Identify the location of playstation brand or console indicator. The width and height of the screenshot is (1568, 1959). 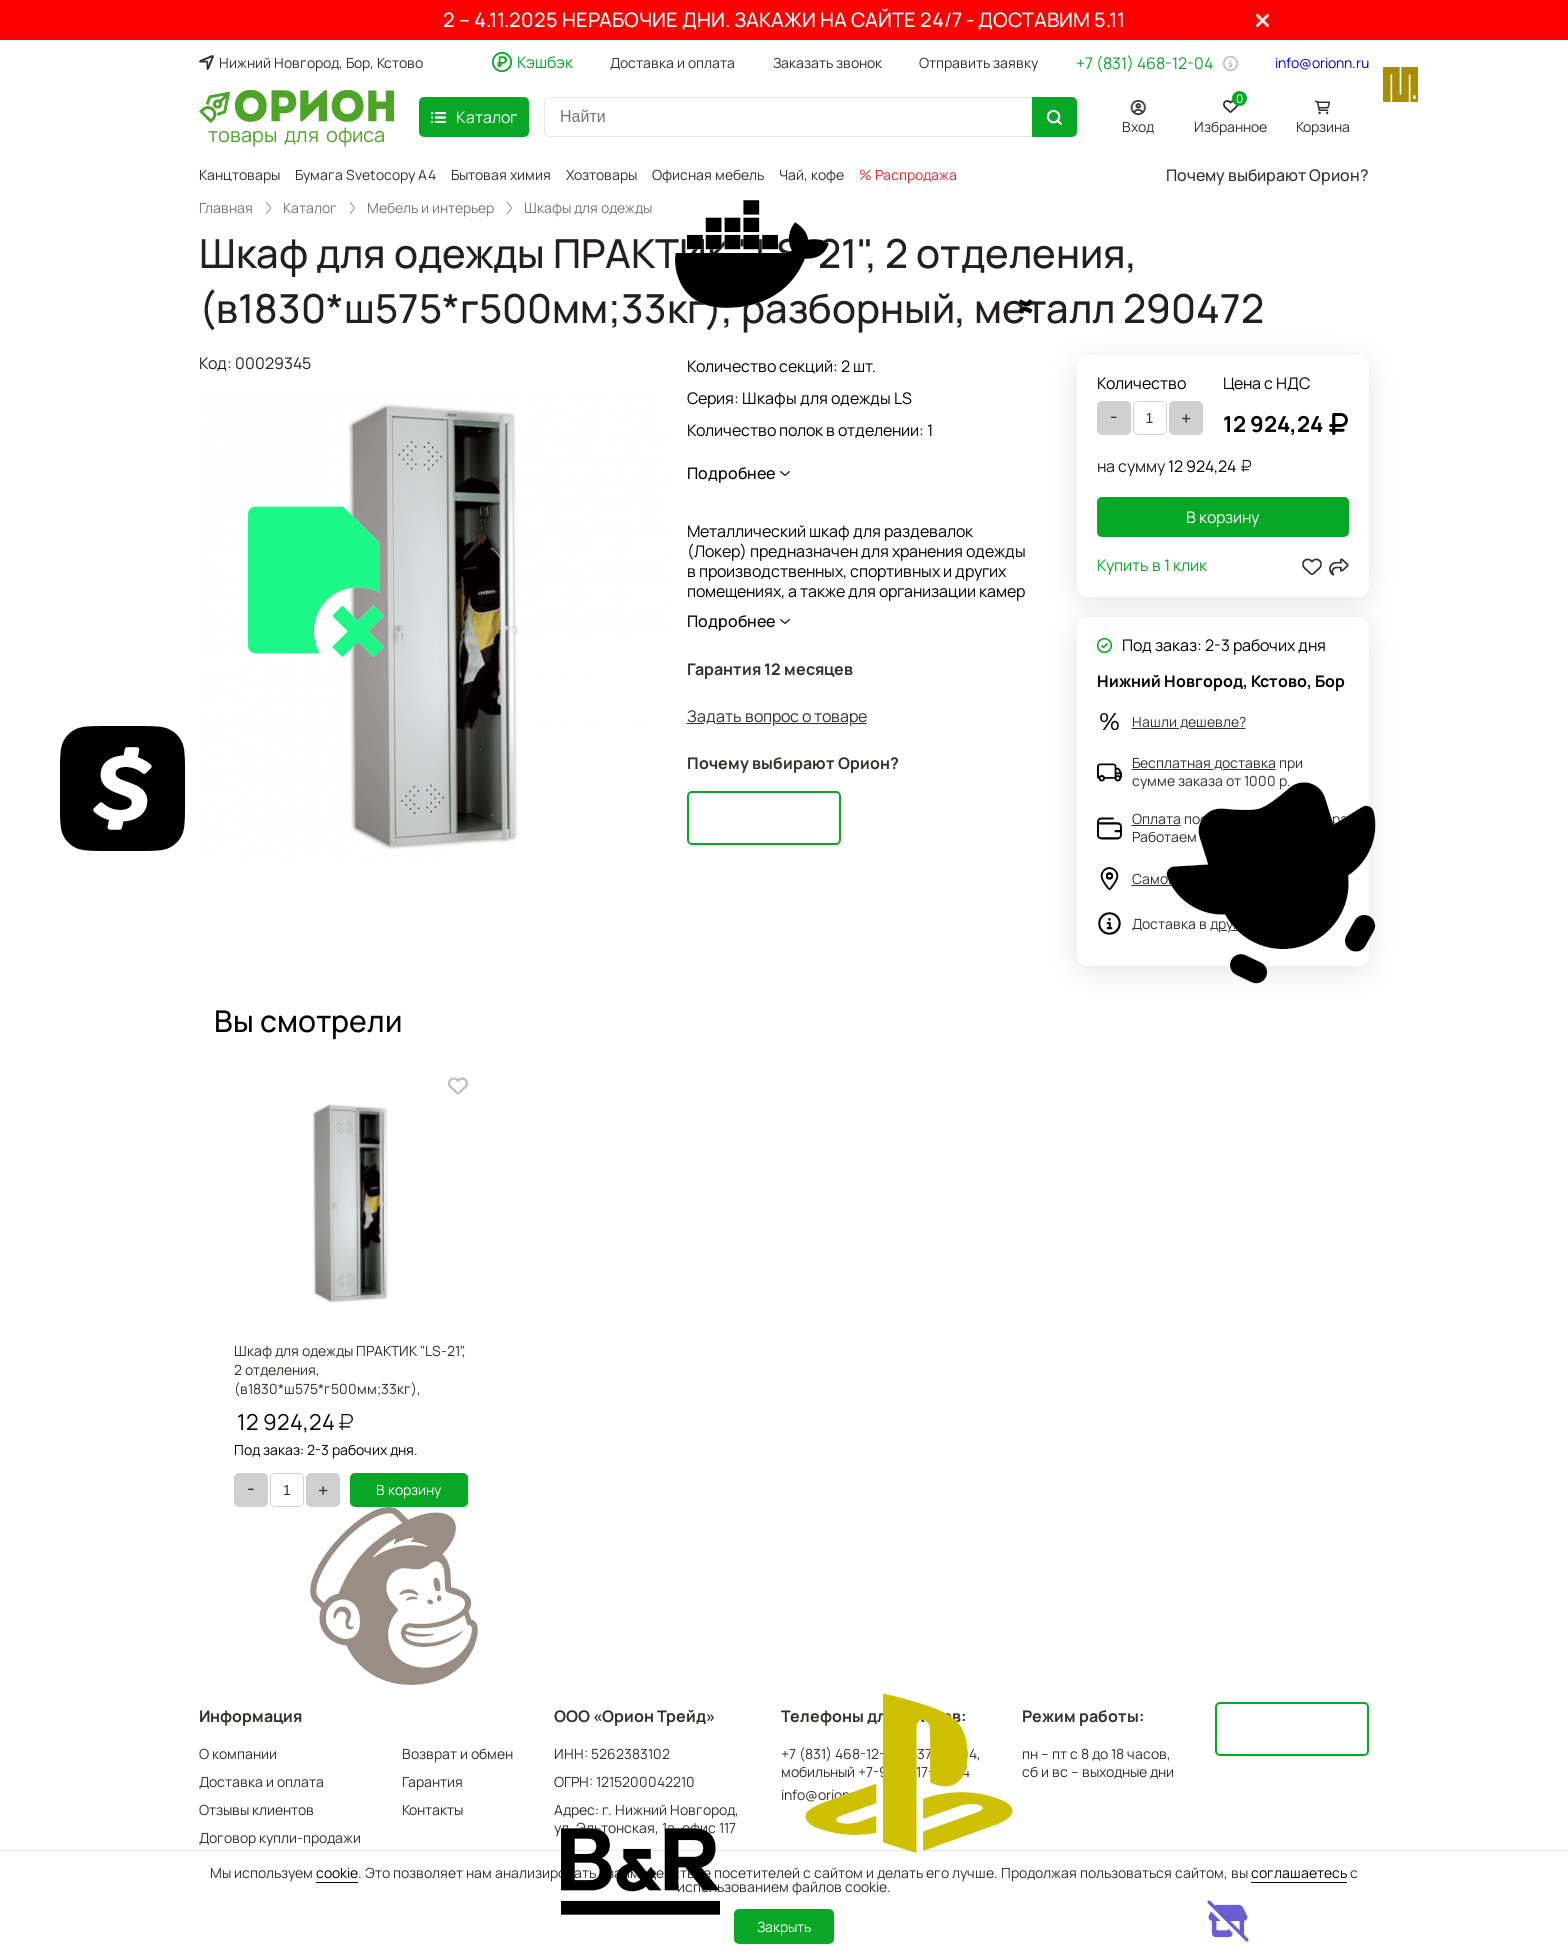
(909, 1774).